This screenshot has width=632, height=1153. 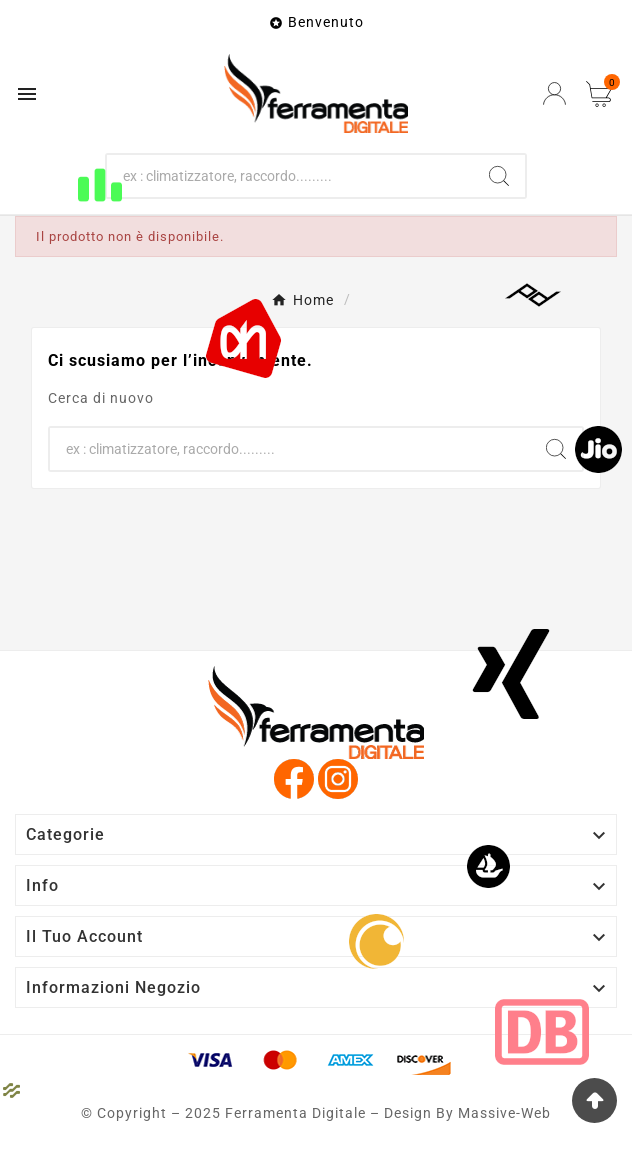 I want to click on jio app or service, so click(x=598, y=449).